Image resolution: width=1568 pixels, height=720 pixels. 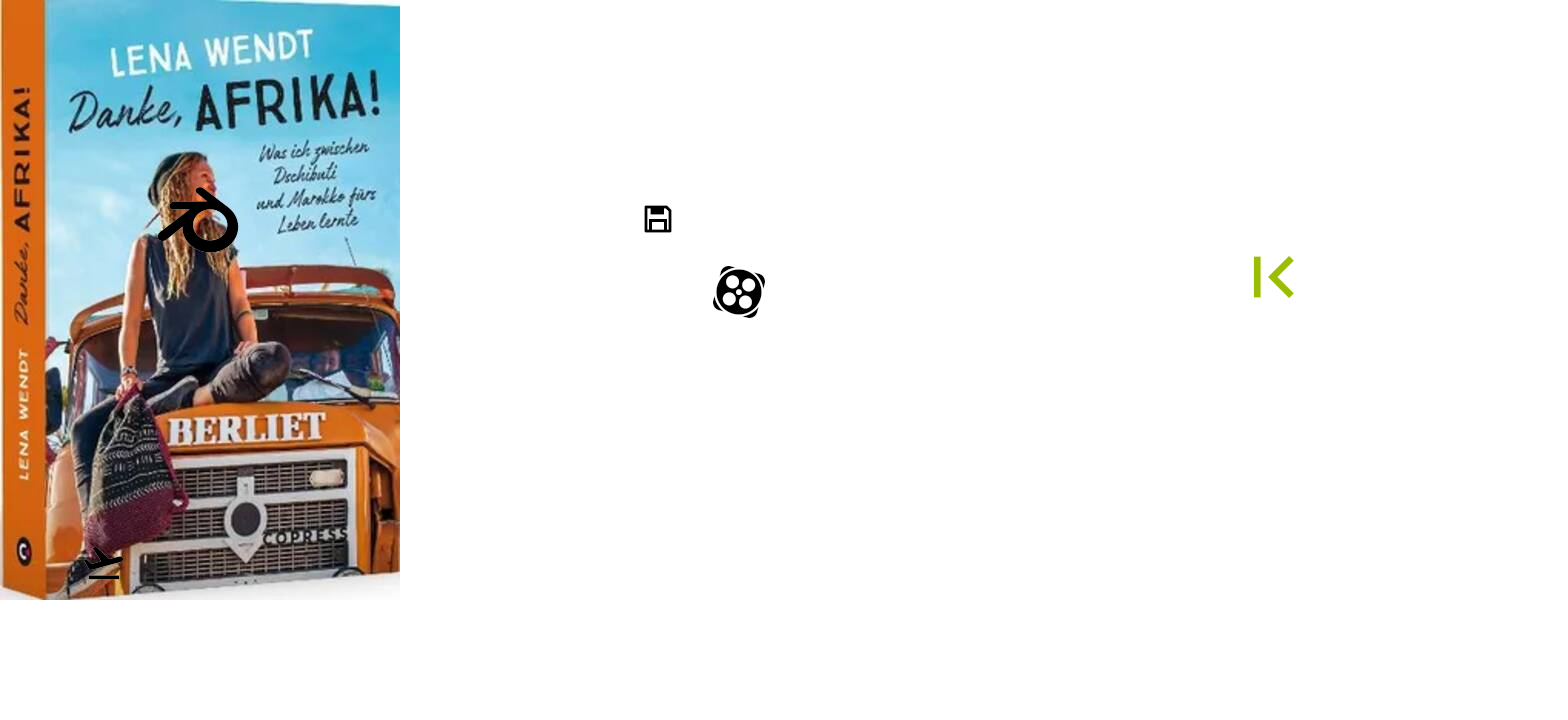 I want to click on save current file or document, so click(x=658, y=219).